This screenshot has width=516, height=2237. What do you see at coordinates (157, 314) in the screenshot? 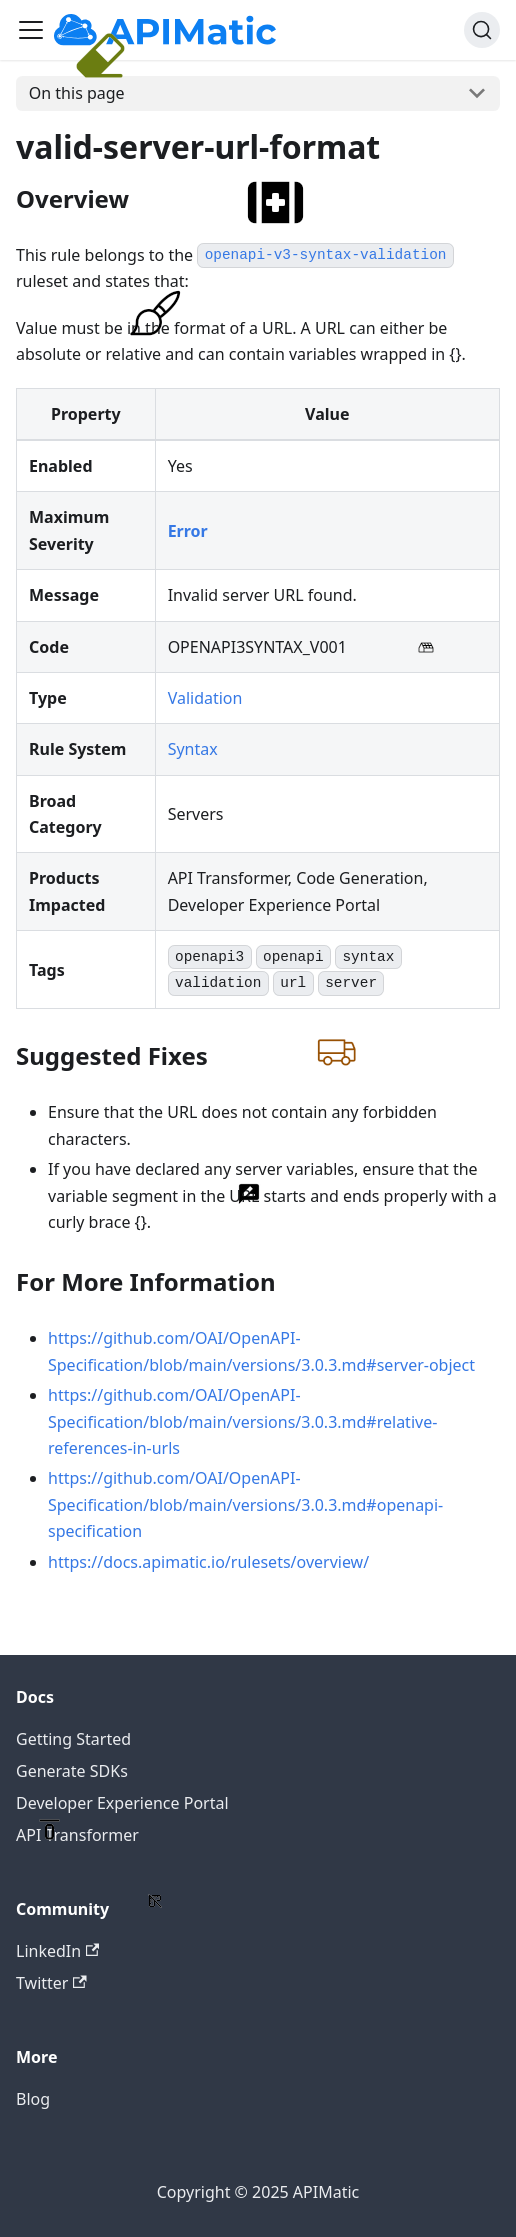
I see `access drawing or painting tools` at bounding box center [157, 314].